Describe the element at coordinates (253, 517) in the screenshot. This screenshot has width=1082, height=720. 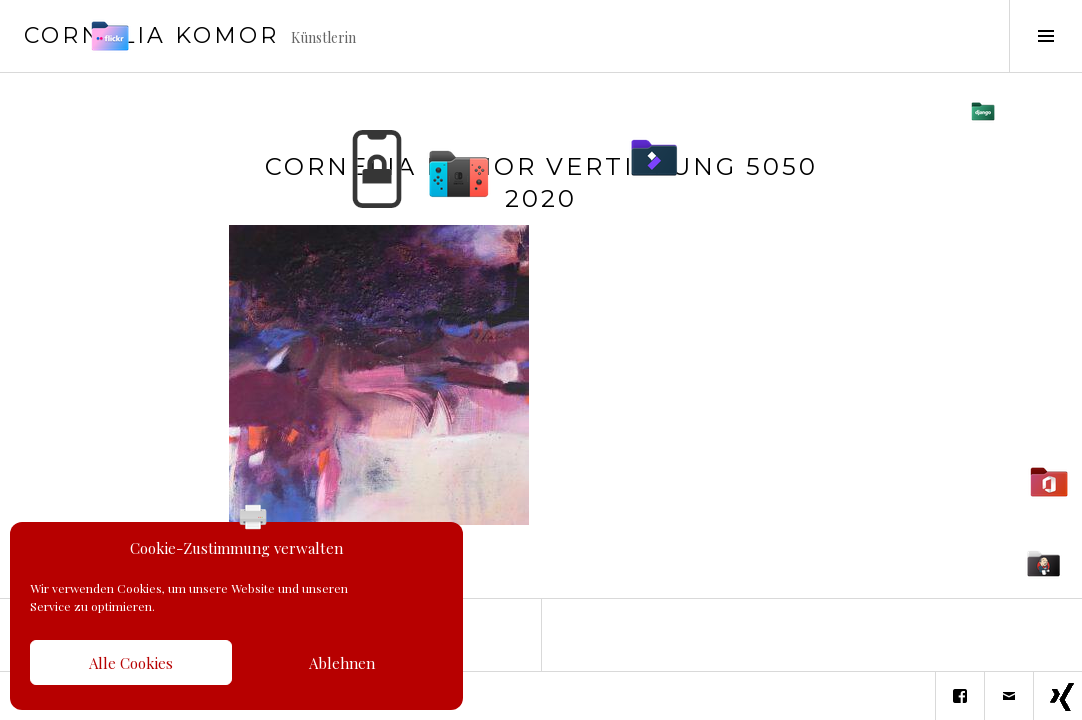
I see `print the current document` at that location.